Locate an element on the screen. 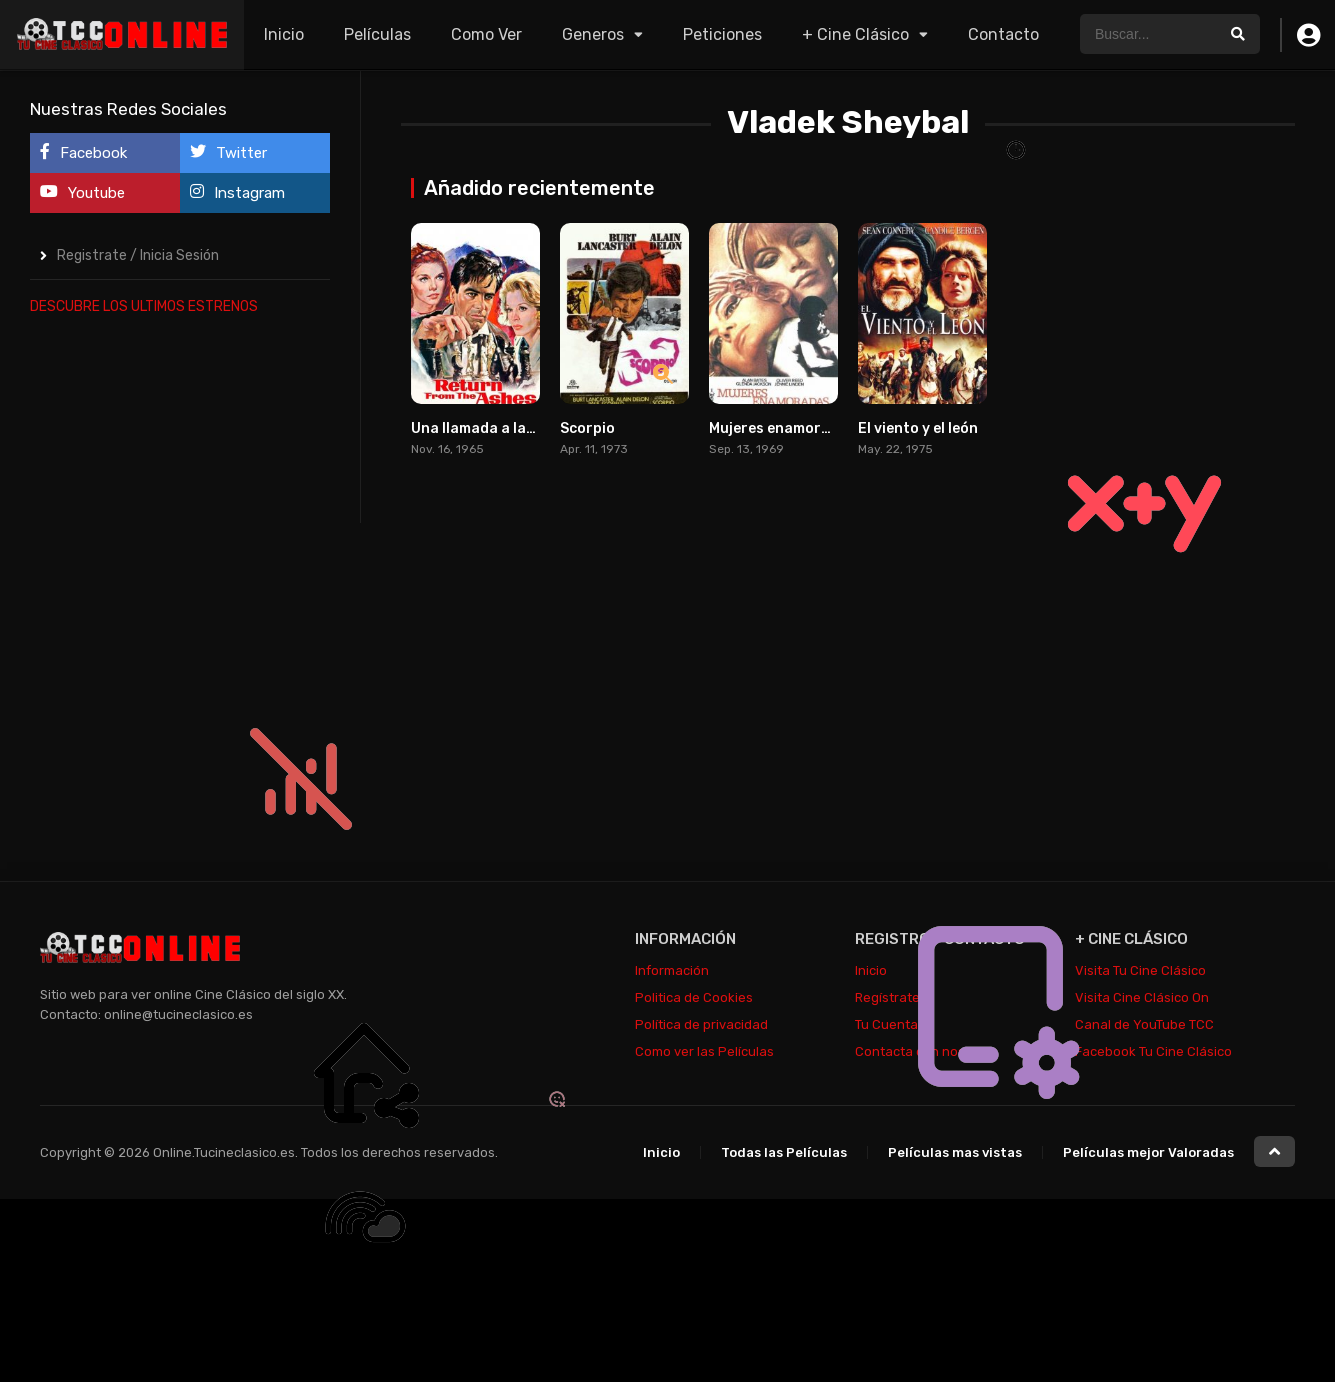 This screenshot has width=1335, height=1382. share your home address or location is located at coordinates (364, 1073).